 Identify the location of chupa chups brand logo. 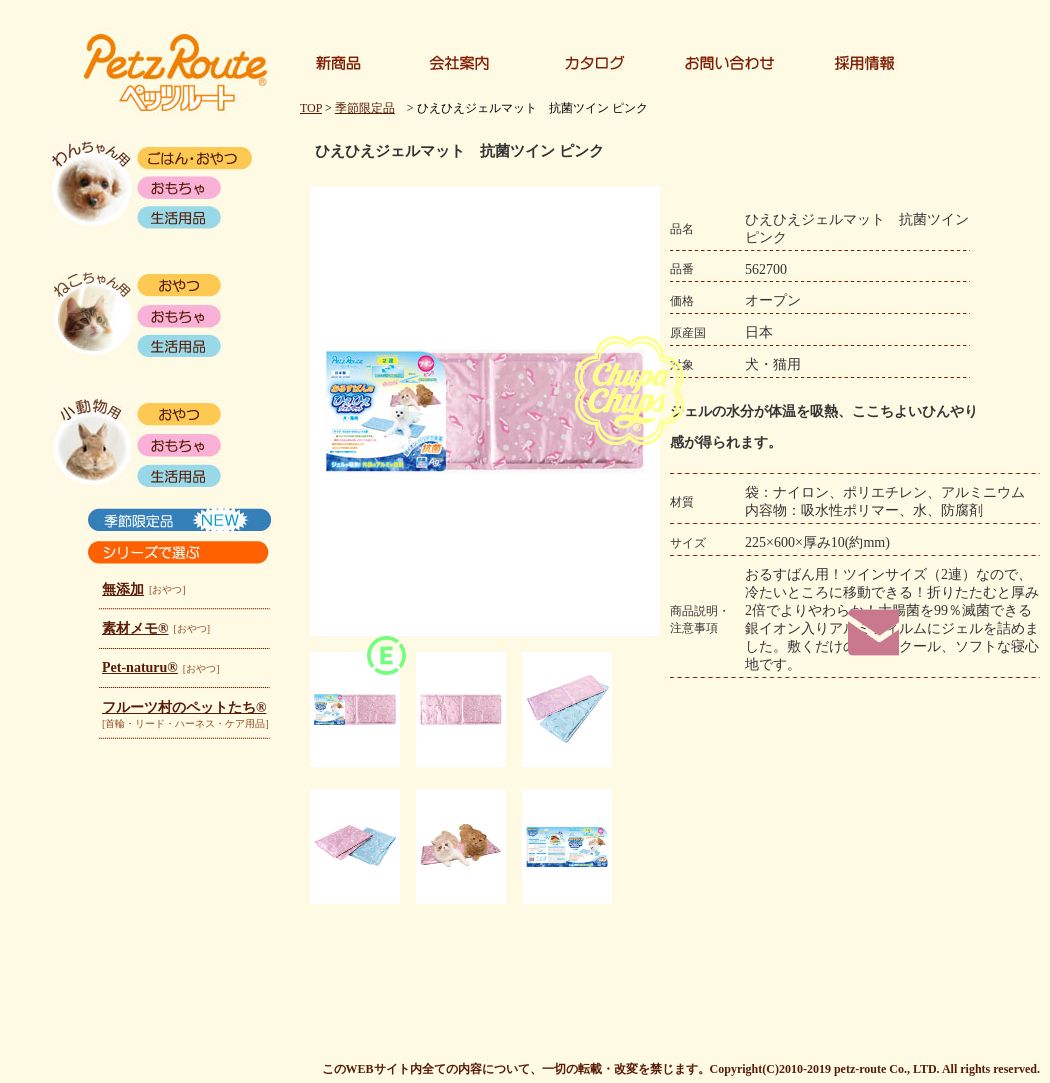
(629, 390).